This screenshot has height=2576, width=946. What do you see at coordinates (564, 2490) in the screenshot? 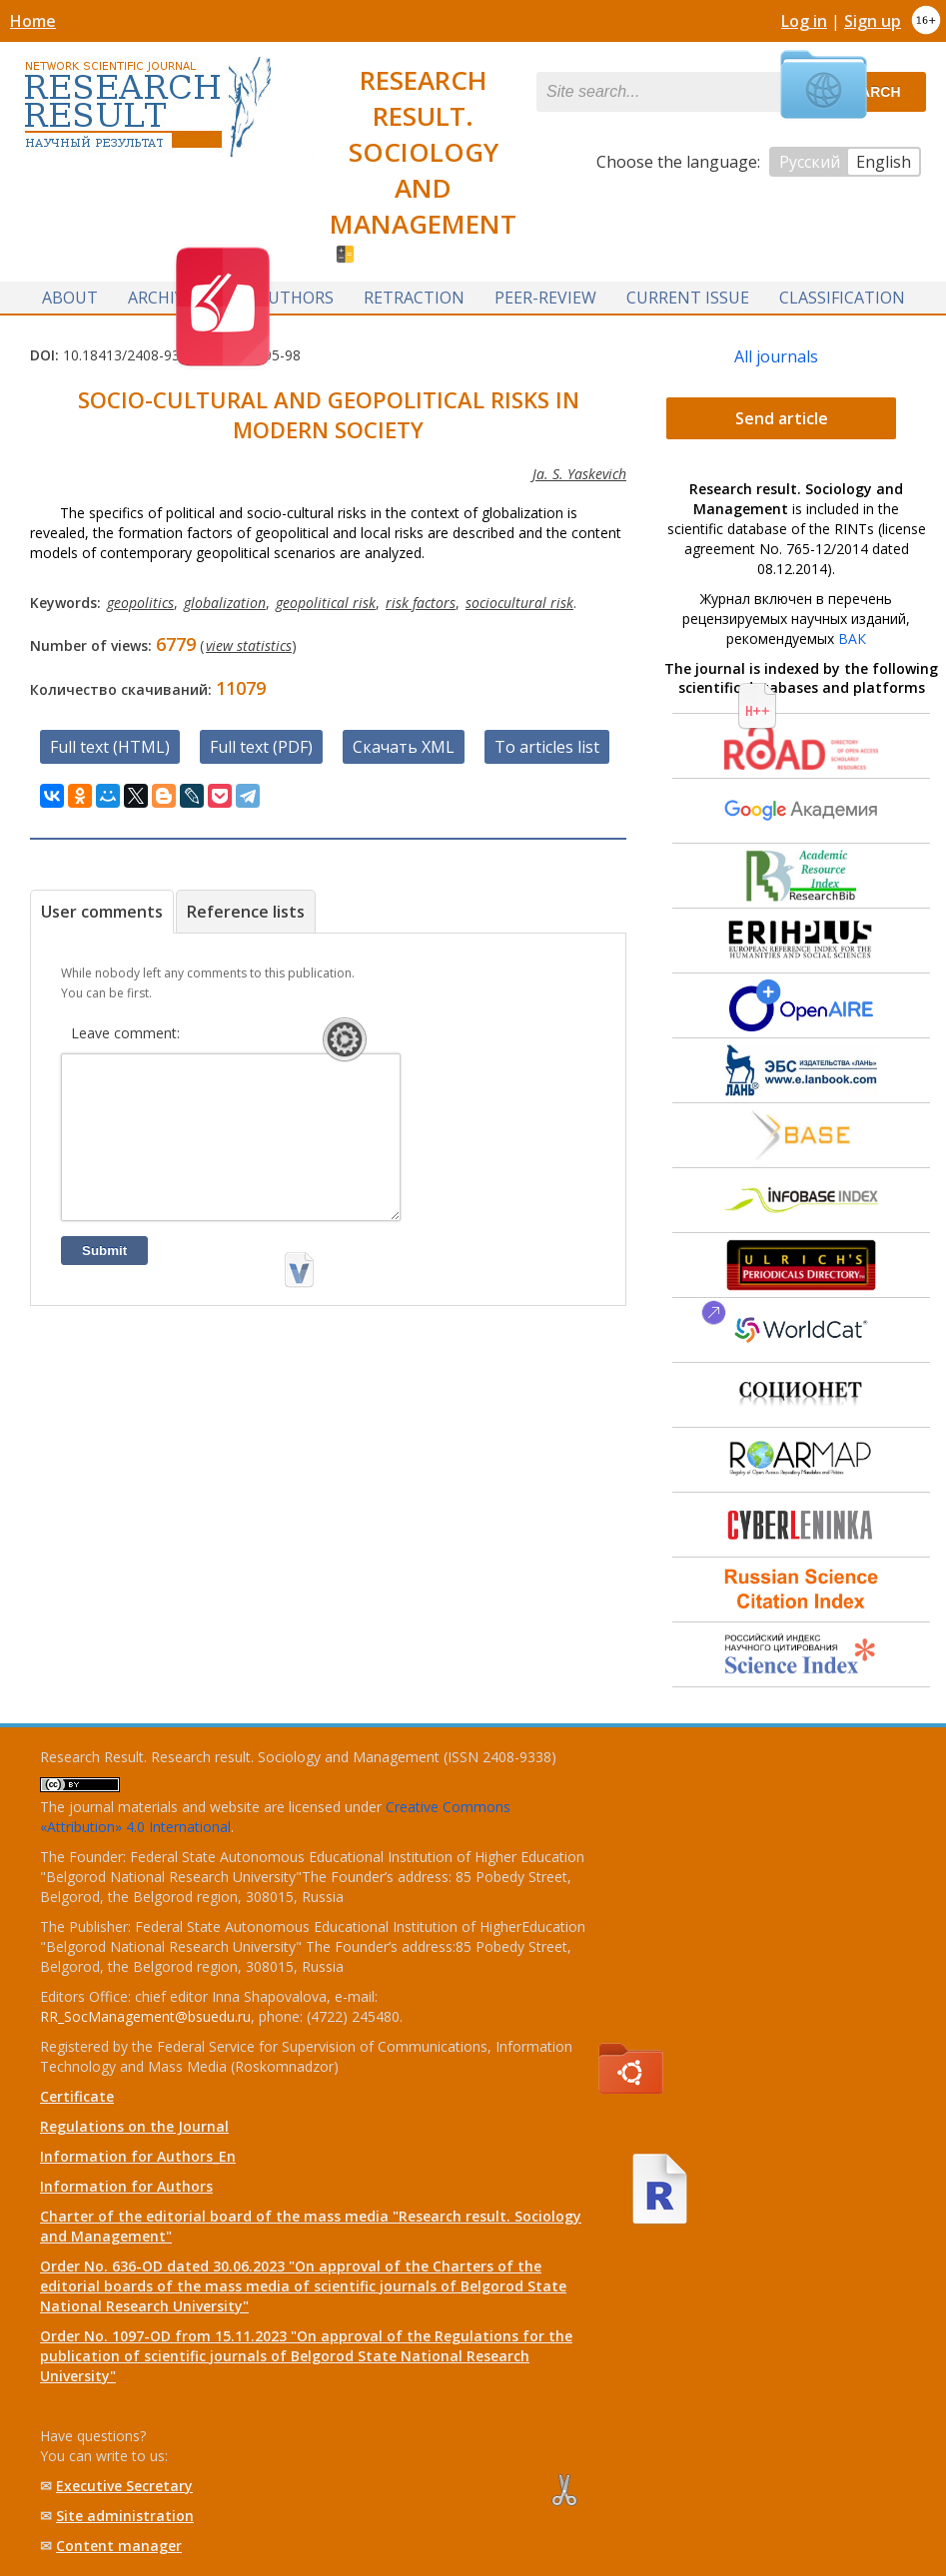
I see `cut selected content to clipboard` at bounding box center [564, 2490].